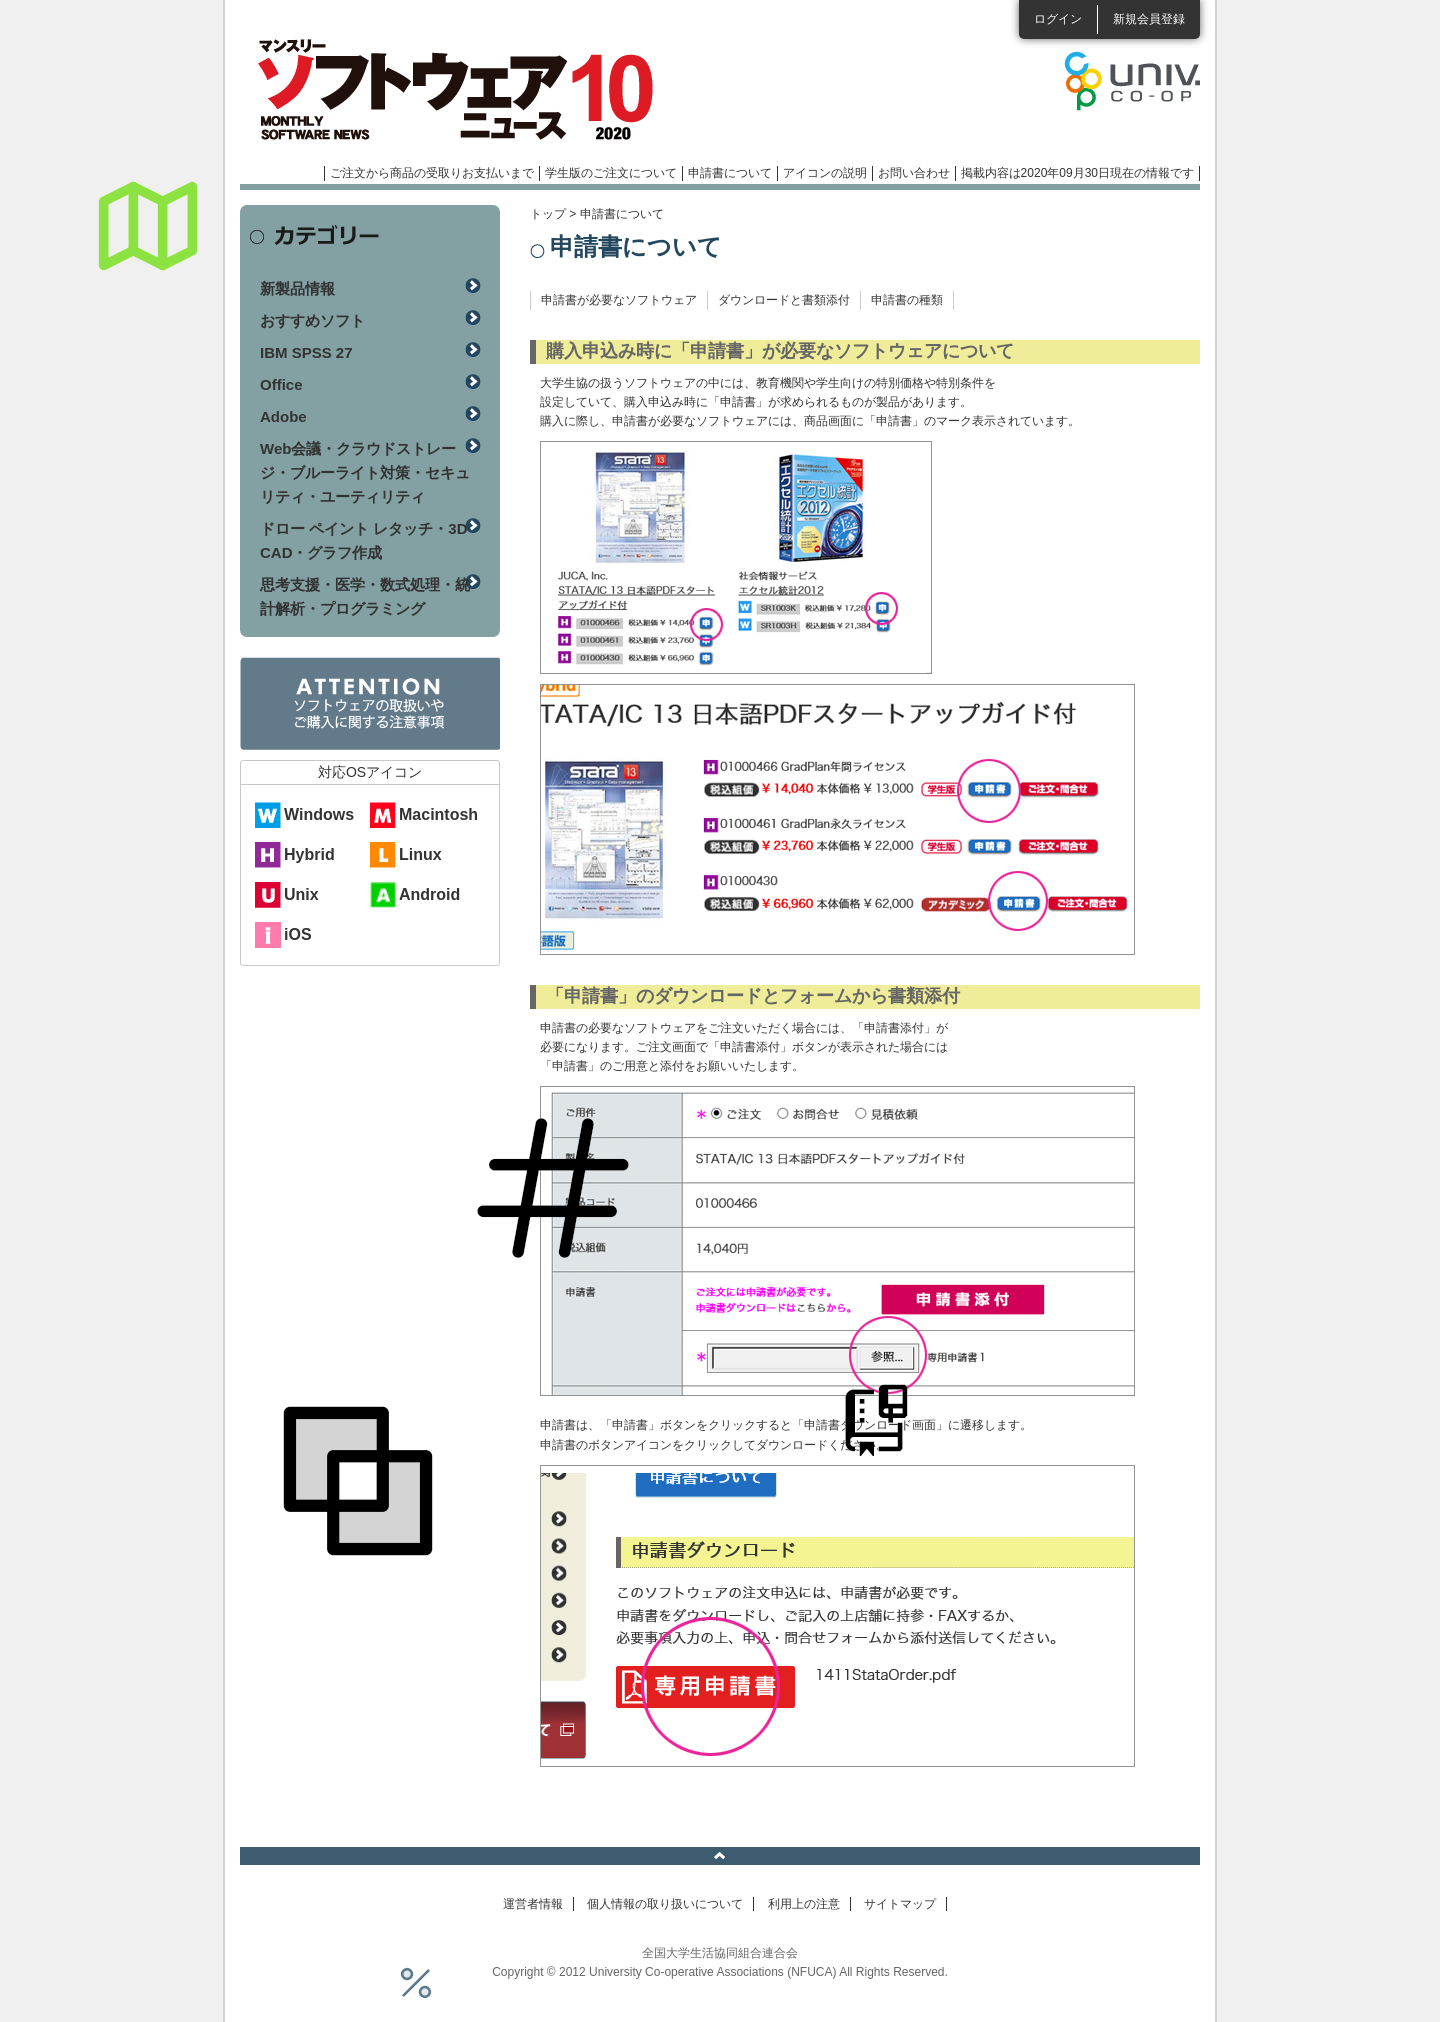 The width and height of the screenshot is (1440, 2022). Describe the element at coordinates (874, 1418) in the screenshot. I see `clone a repository` at that location.